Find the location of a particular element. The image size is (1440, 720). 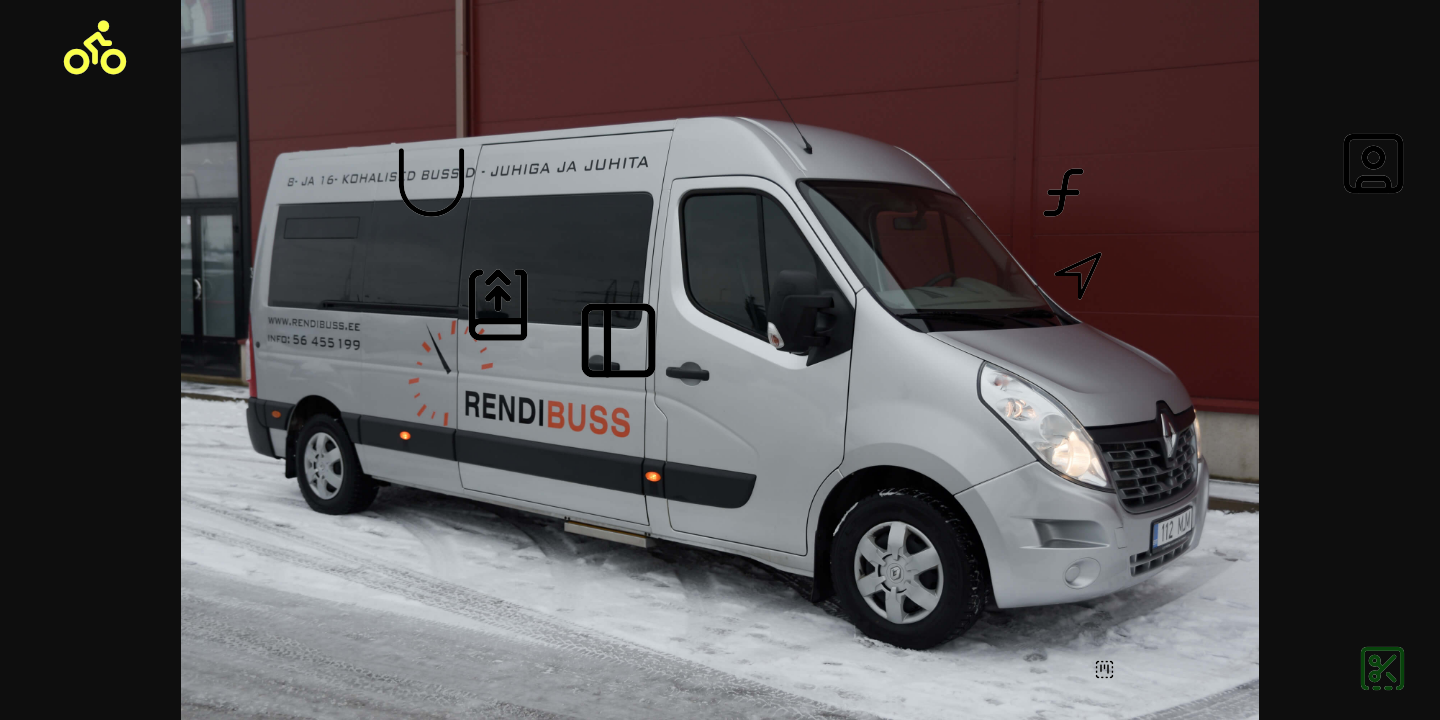

get directions to a location is located at coordinates (1078, 276).